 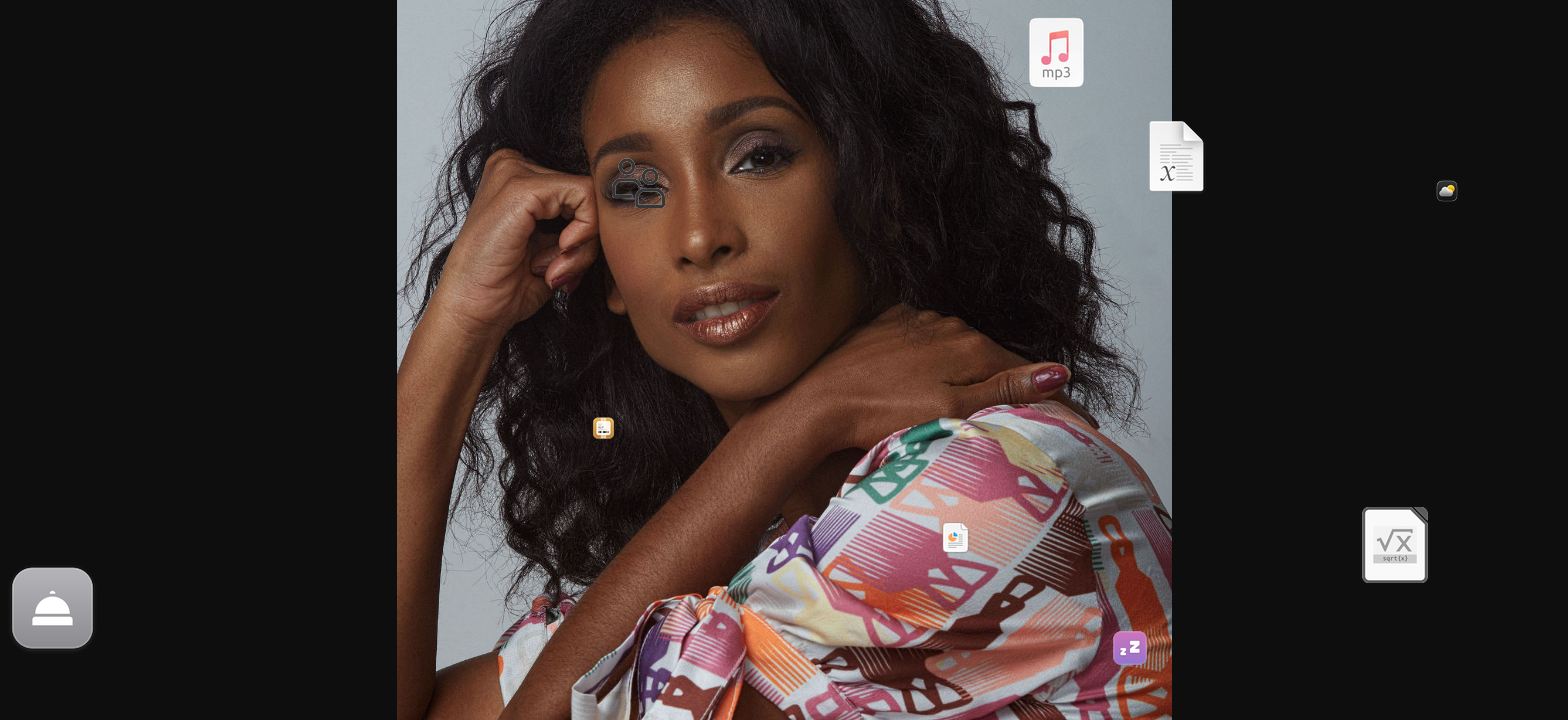 I want to click on open a libreoffice math formula document, so click(x=1395, y=545).